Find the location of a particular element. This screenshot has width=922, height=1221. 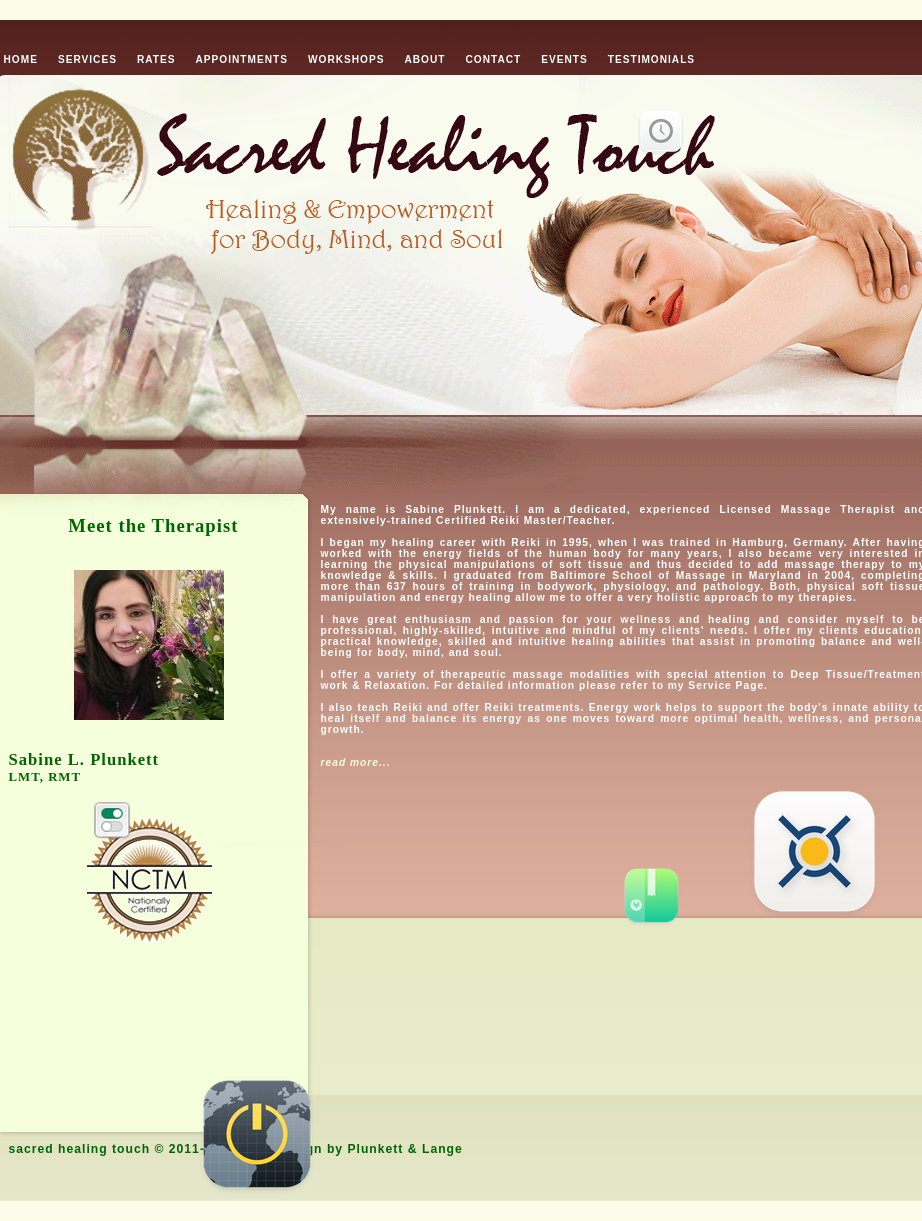

open the BOINC distributed computing application is located at coordinates (814, 851).